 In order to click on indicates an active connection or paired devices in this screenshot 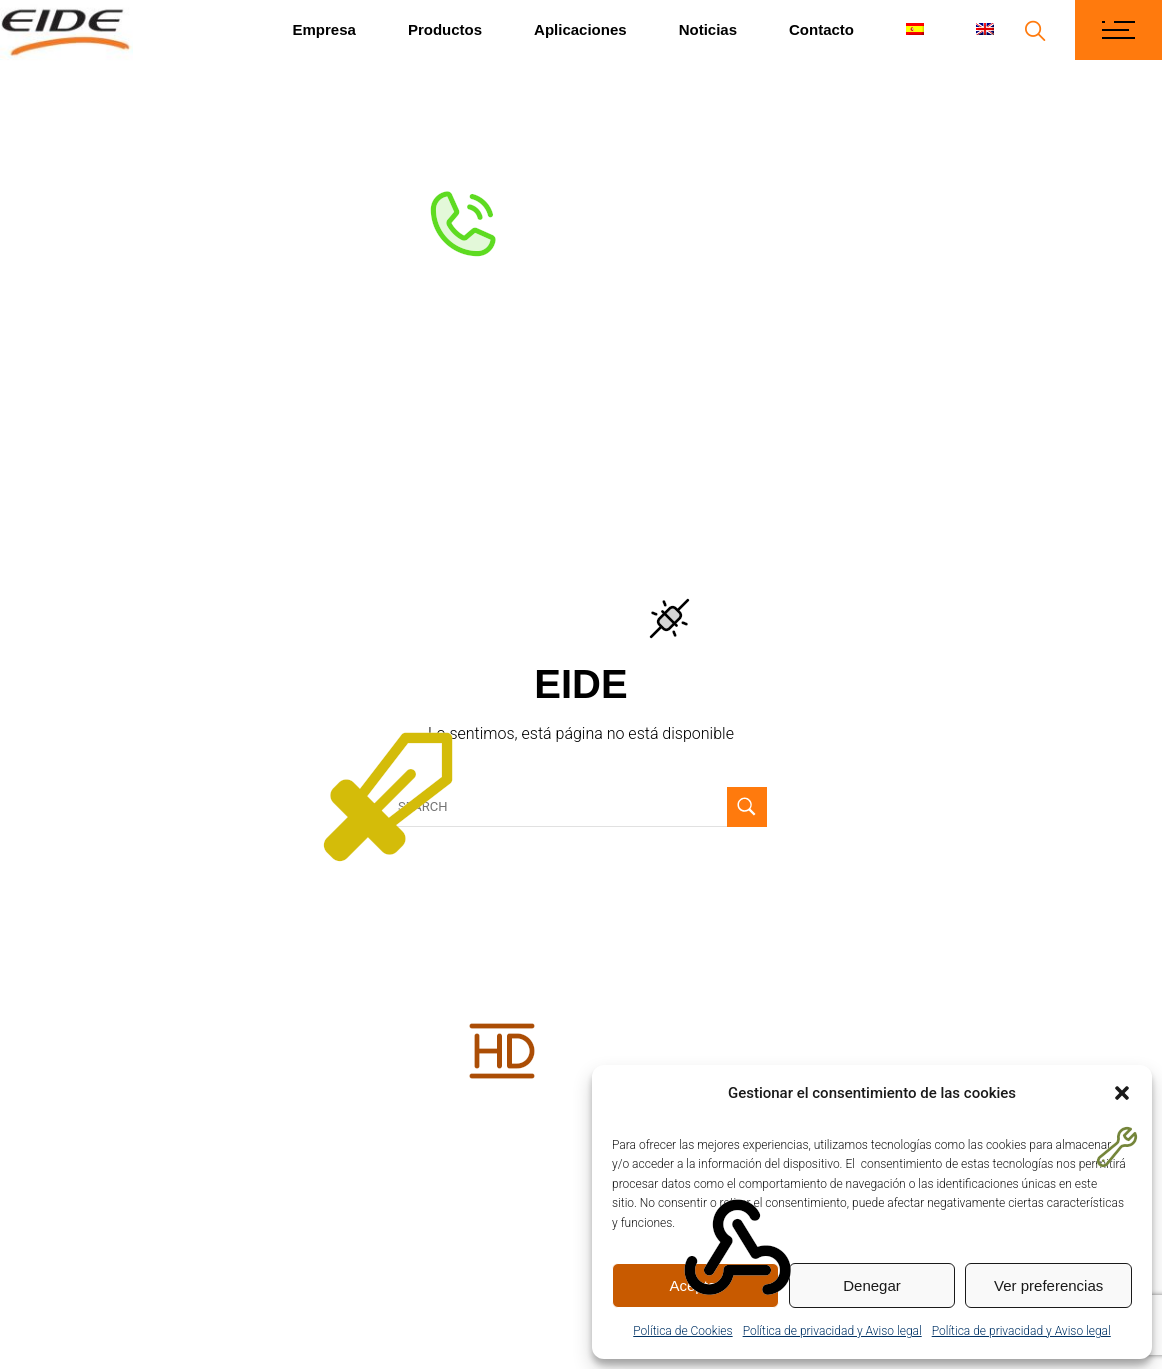, I will do `click(669, 618)`.